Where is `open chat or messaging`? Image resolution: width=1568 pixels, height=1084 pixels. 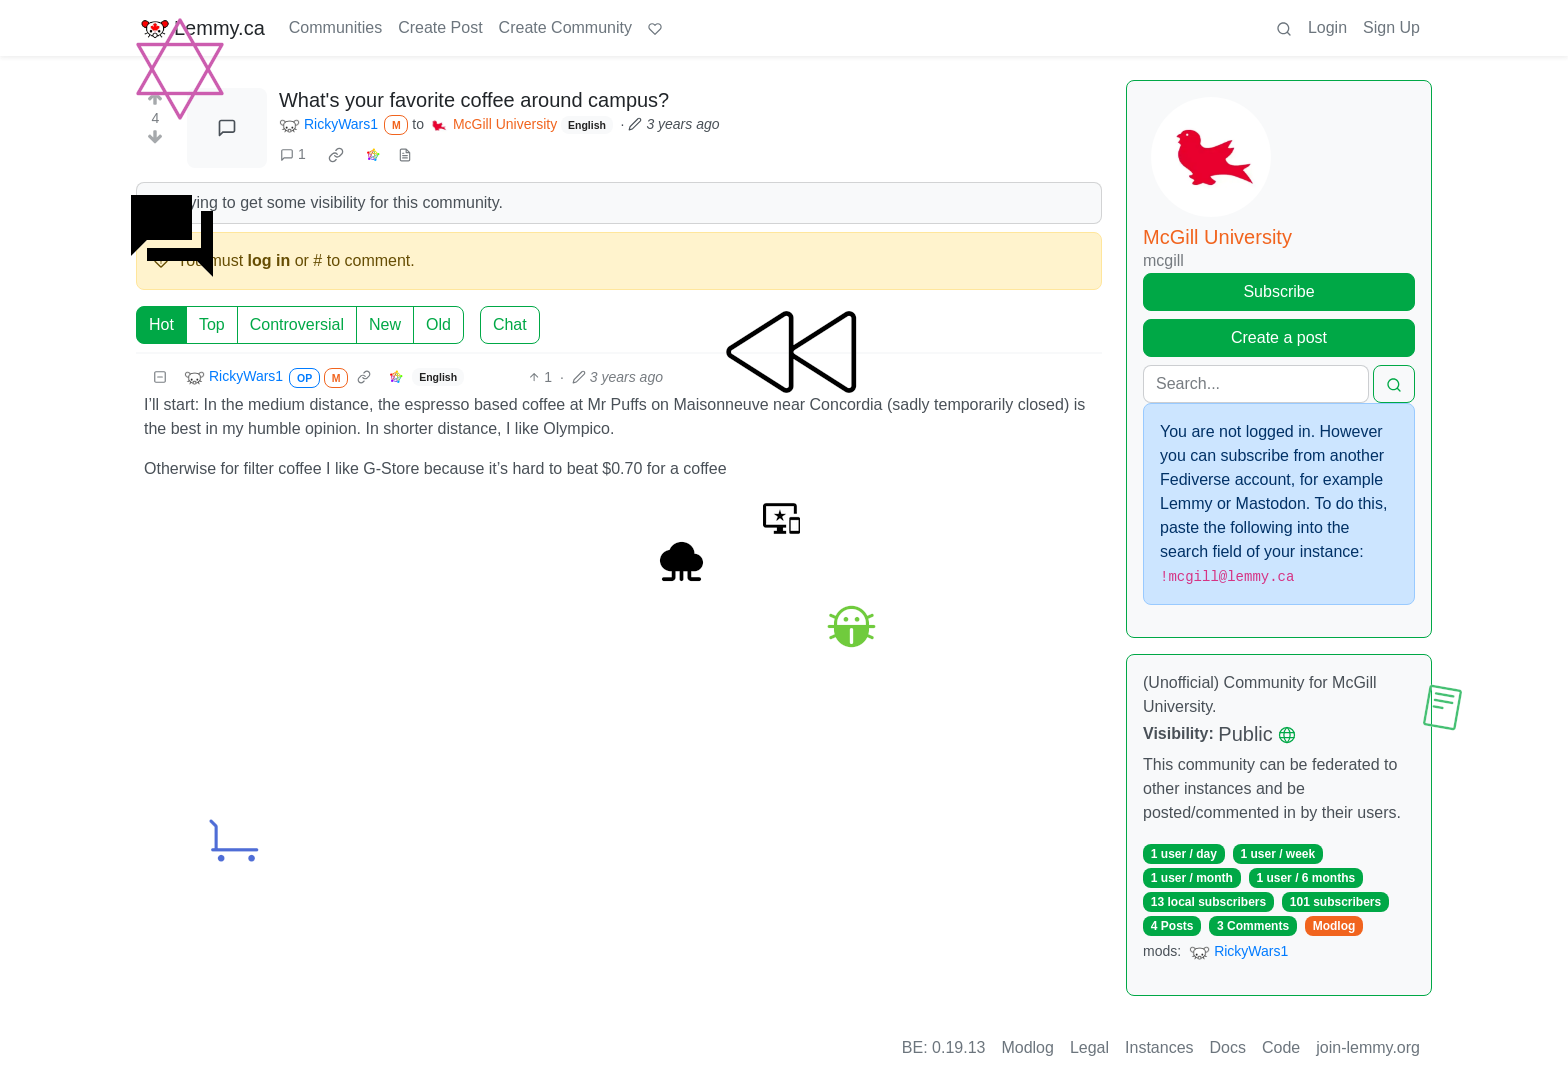 open chat or messaging is located at coordinates (172, 236).